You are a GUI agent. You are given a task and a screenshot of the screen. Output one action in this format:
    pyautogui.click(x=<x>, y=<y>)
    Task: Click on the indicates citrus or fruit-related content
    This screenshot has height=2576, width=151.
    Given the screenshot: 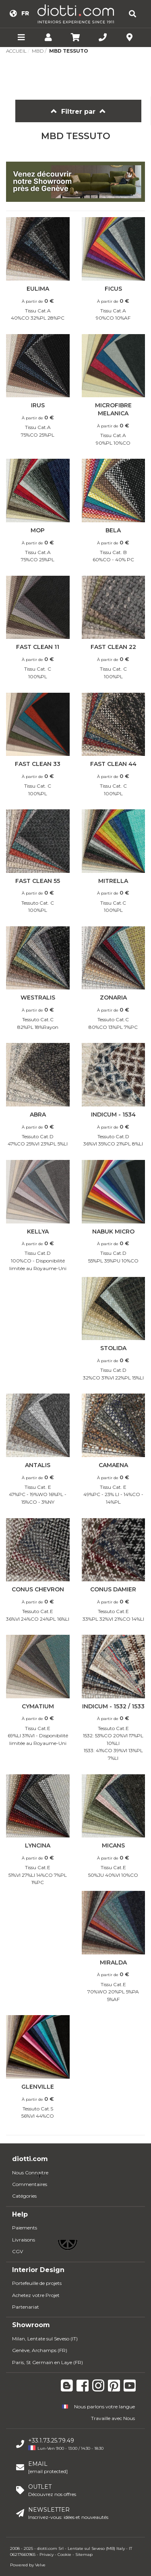 What is the action you would take?
    pyautogui.click(x=68, y=2243)
    